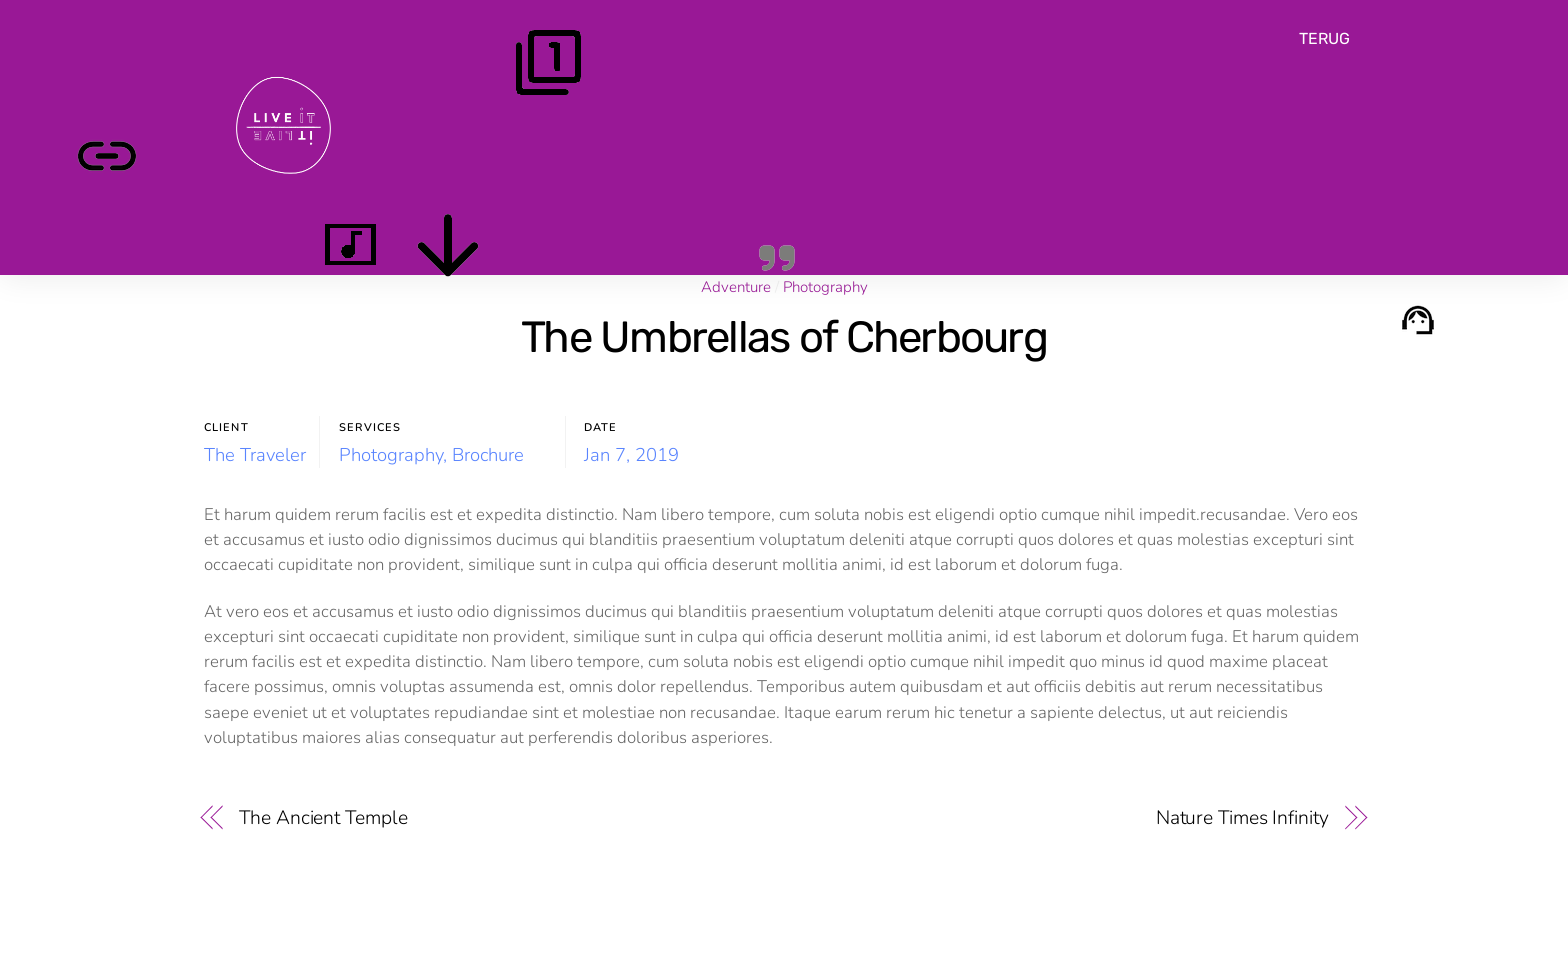 This screenshot has width=1568, height=956. Describe the element at coordinates (107, 156) in the screenshot. I see `insert a hyperlink` at that location.